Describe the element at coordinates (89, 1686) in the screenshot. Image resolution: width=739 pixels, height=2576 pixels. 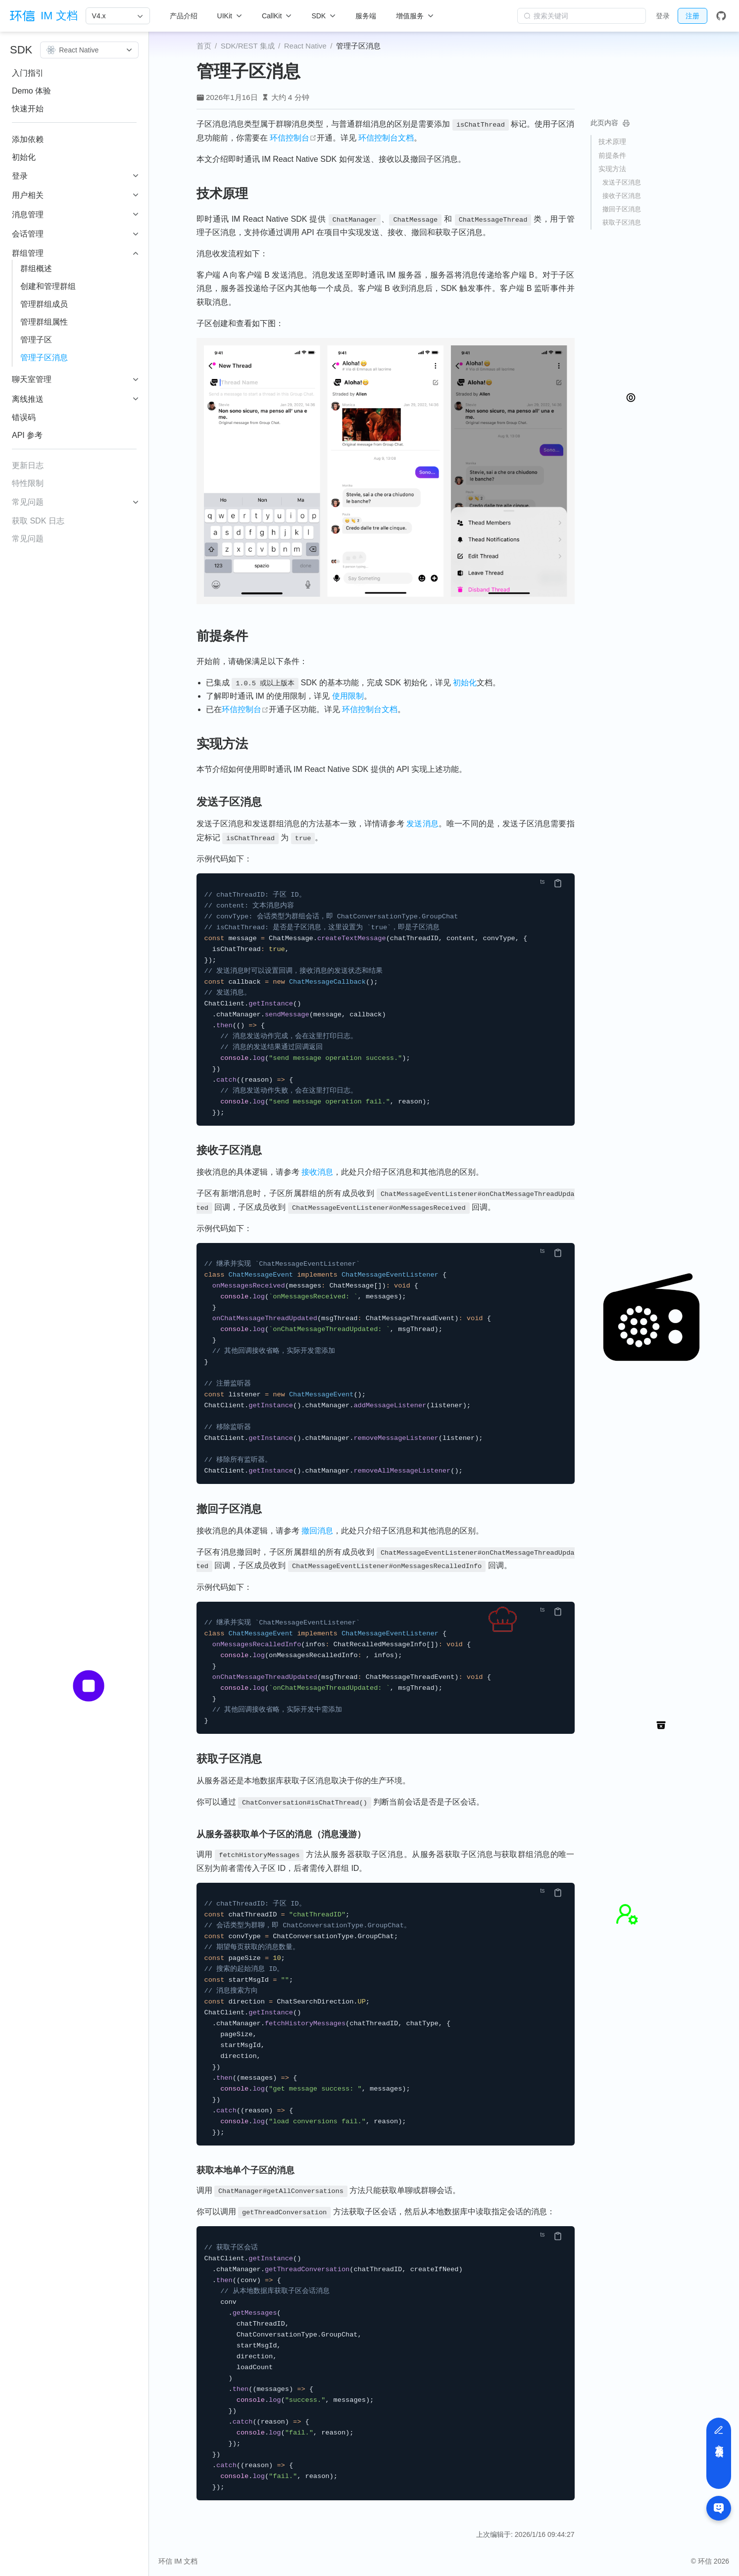
I see `stop media playback` at that location.